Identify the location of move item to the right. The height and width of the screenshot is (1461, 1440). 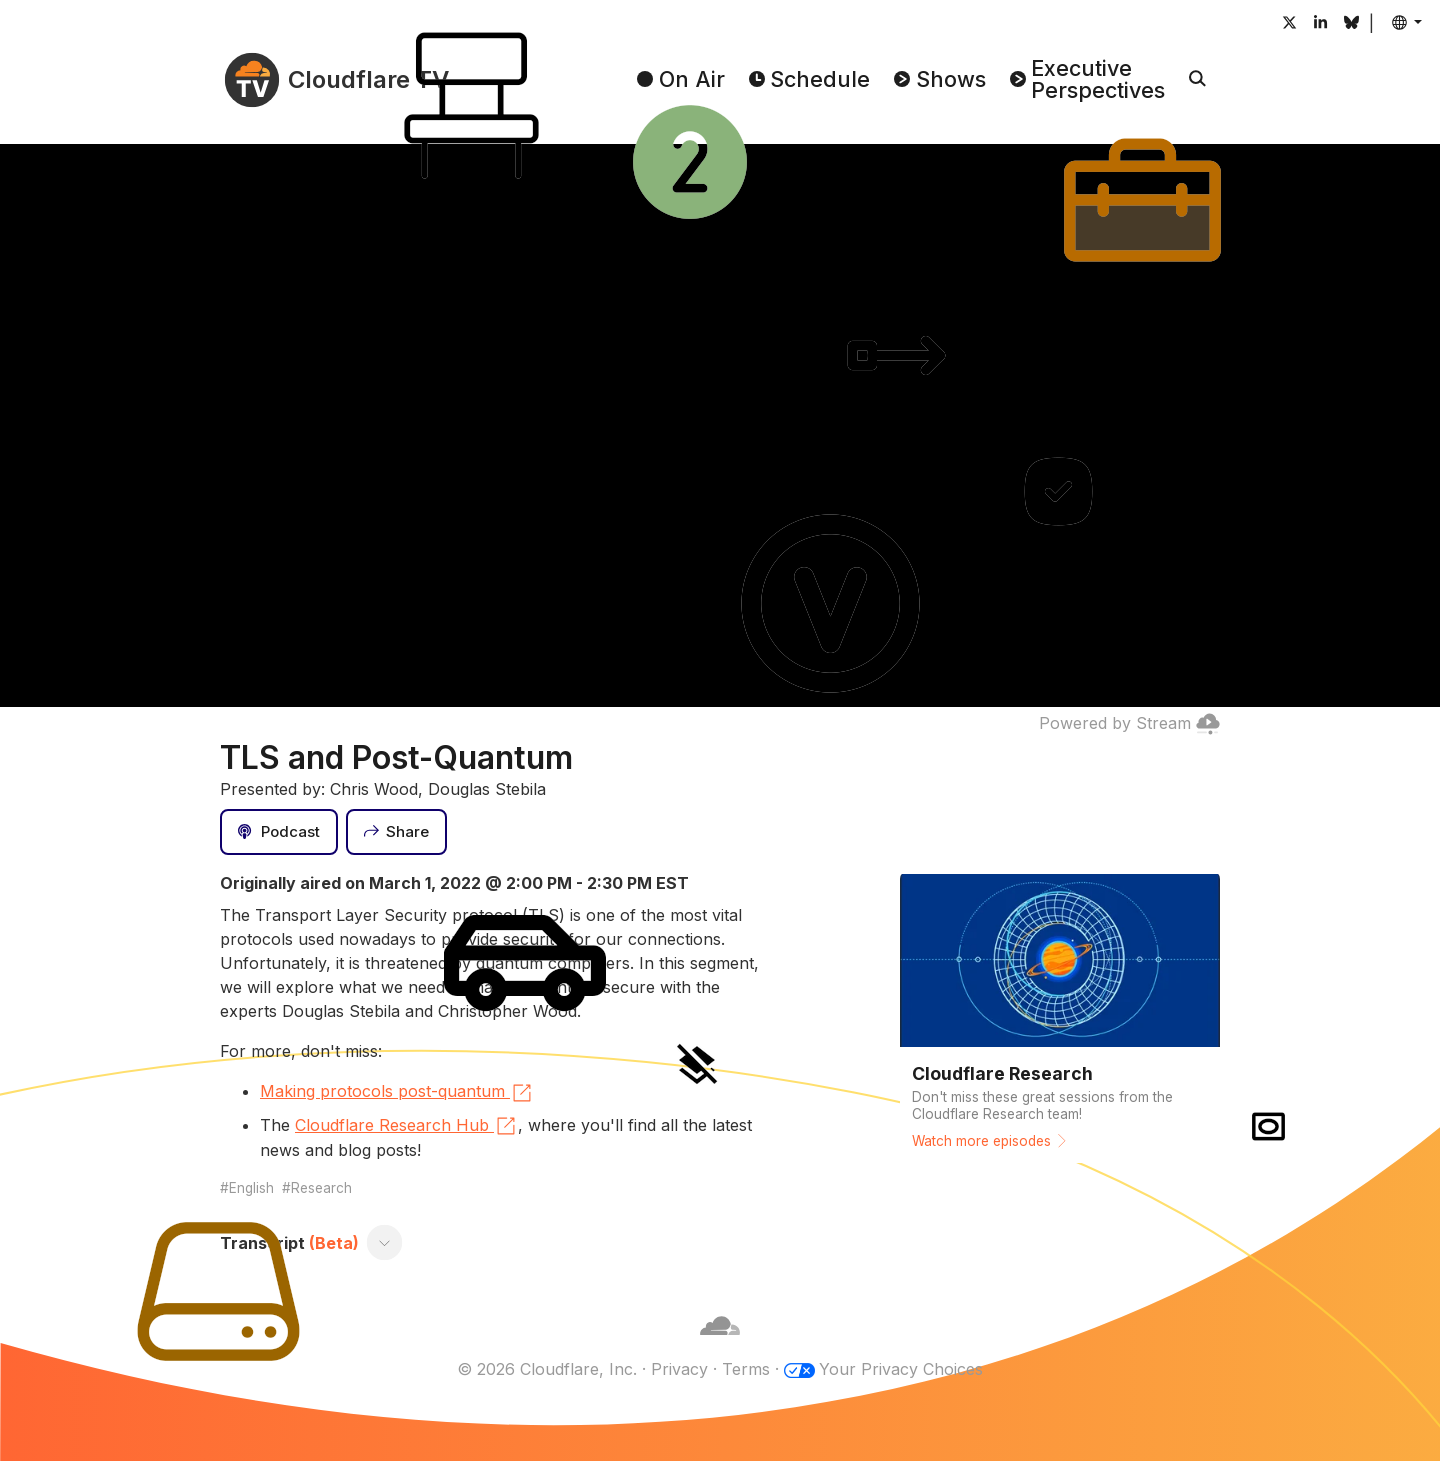
(896, 355).